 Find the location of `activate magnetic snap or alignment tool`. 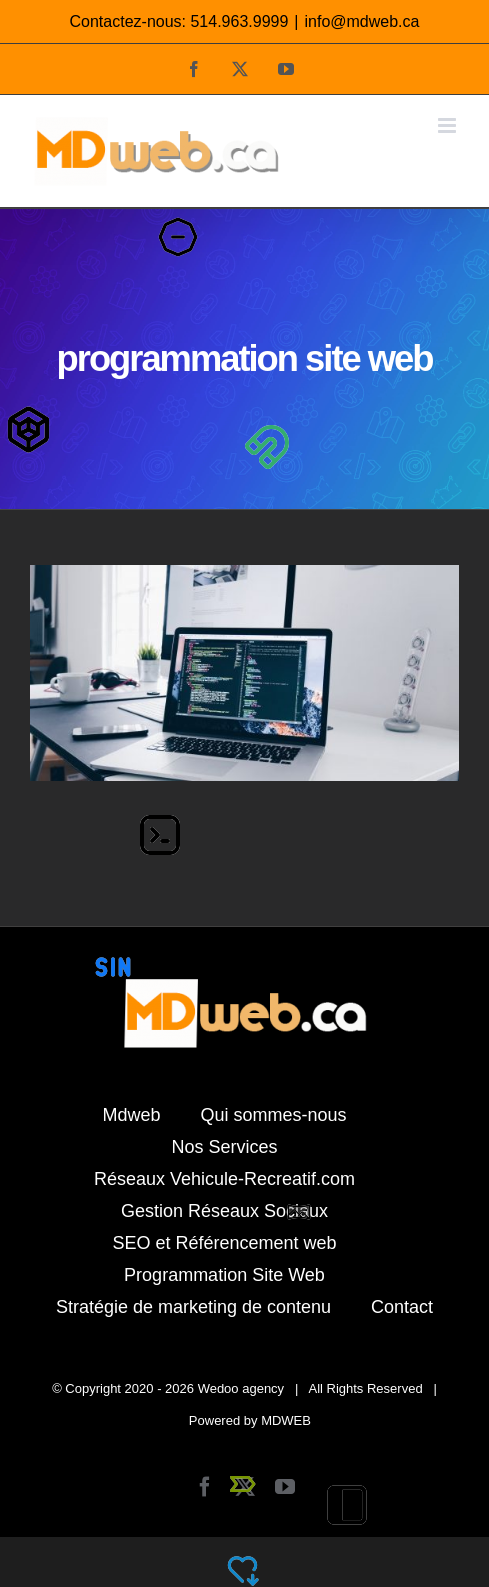

activate magnetic snap or alignment tool is located at coordinates (267, 447).